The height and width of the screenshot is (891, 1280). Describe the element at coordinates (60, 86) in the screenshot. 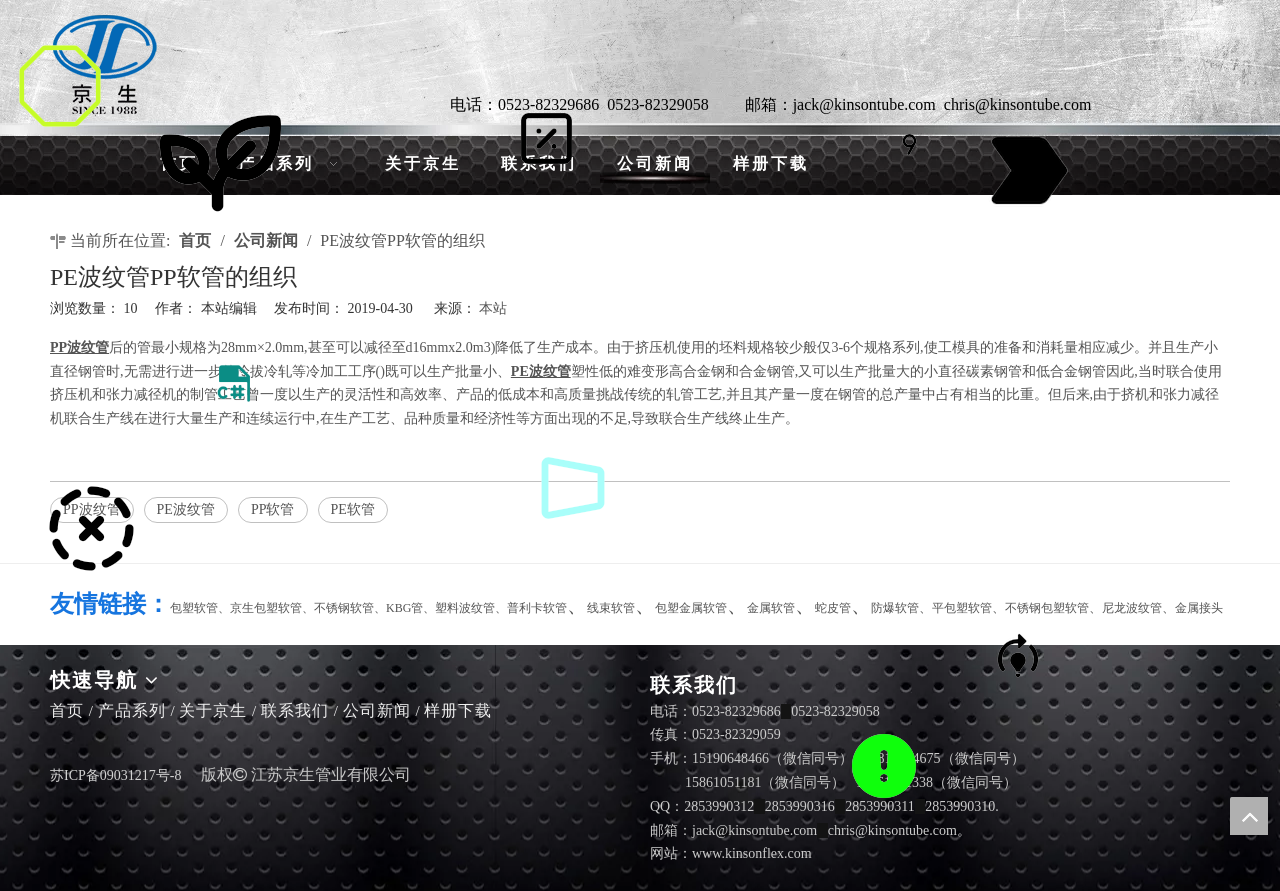

I see `indicates a stop or warning state` at that location.